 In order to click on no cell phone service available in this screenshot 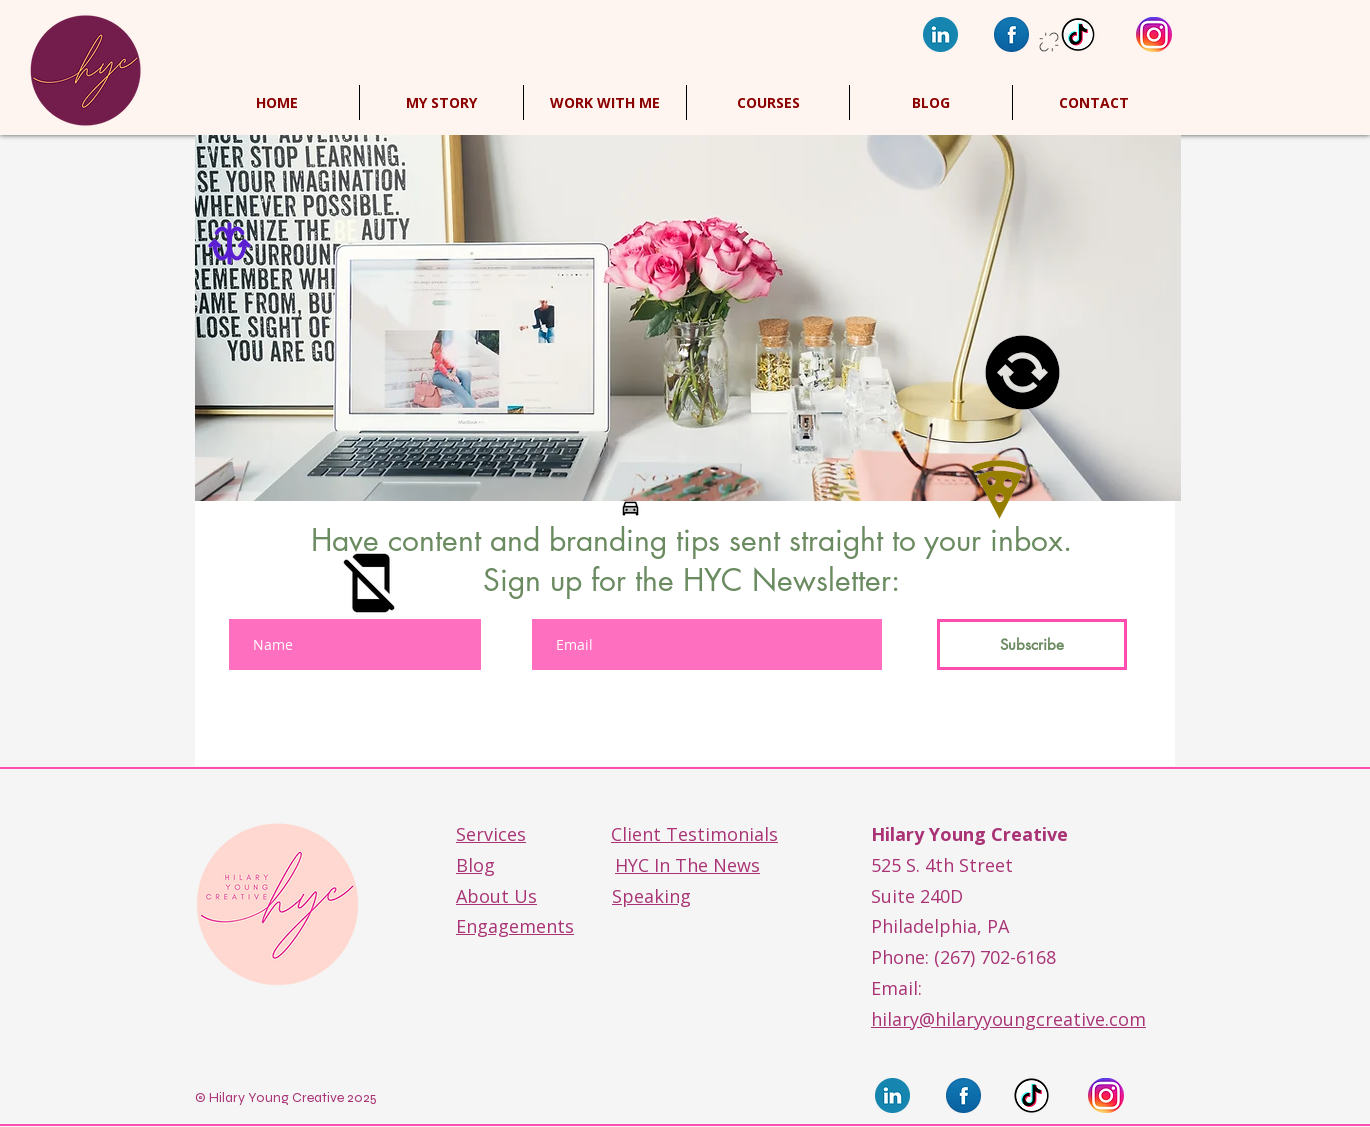, I will do `click(371, 583)`.